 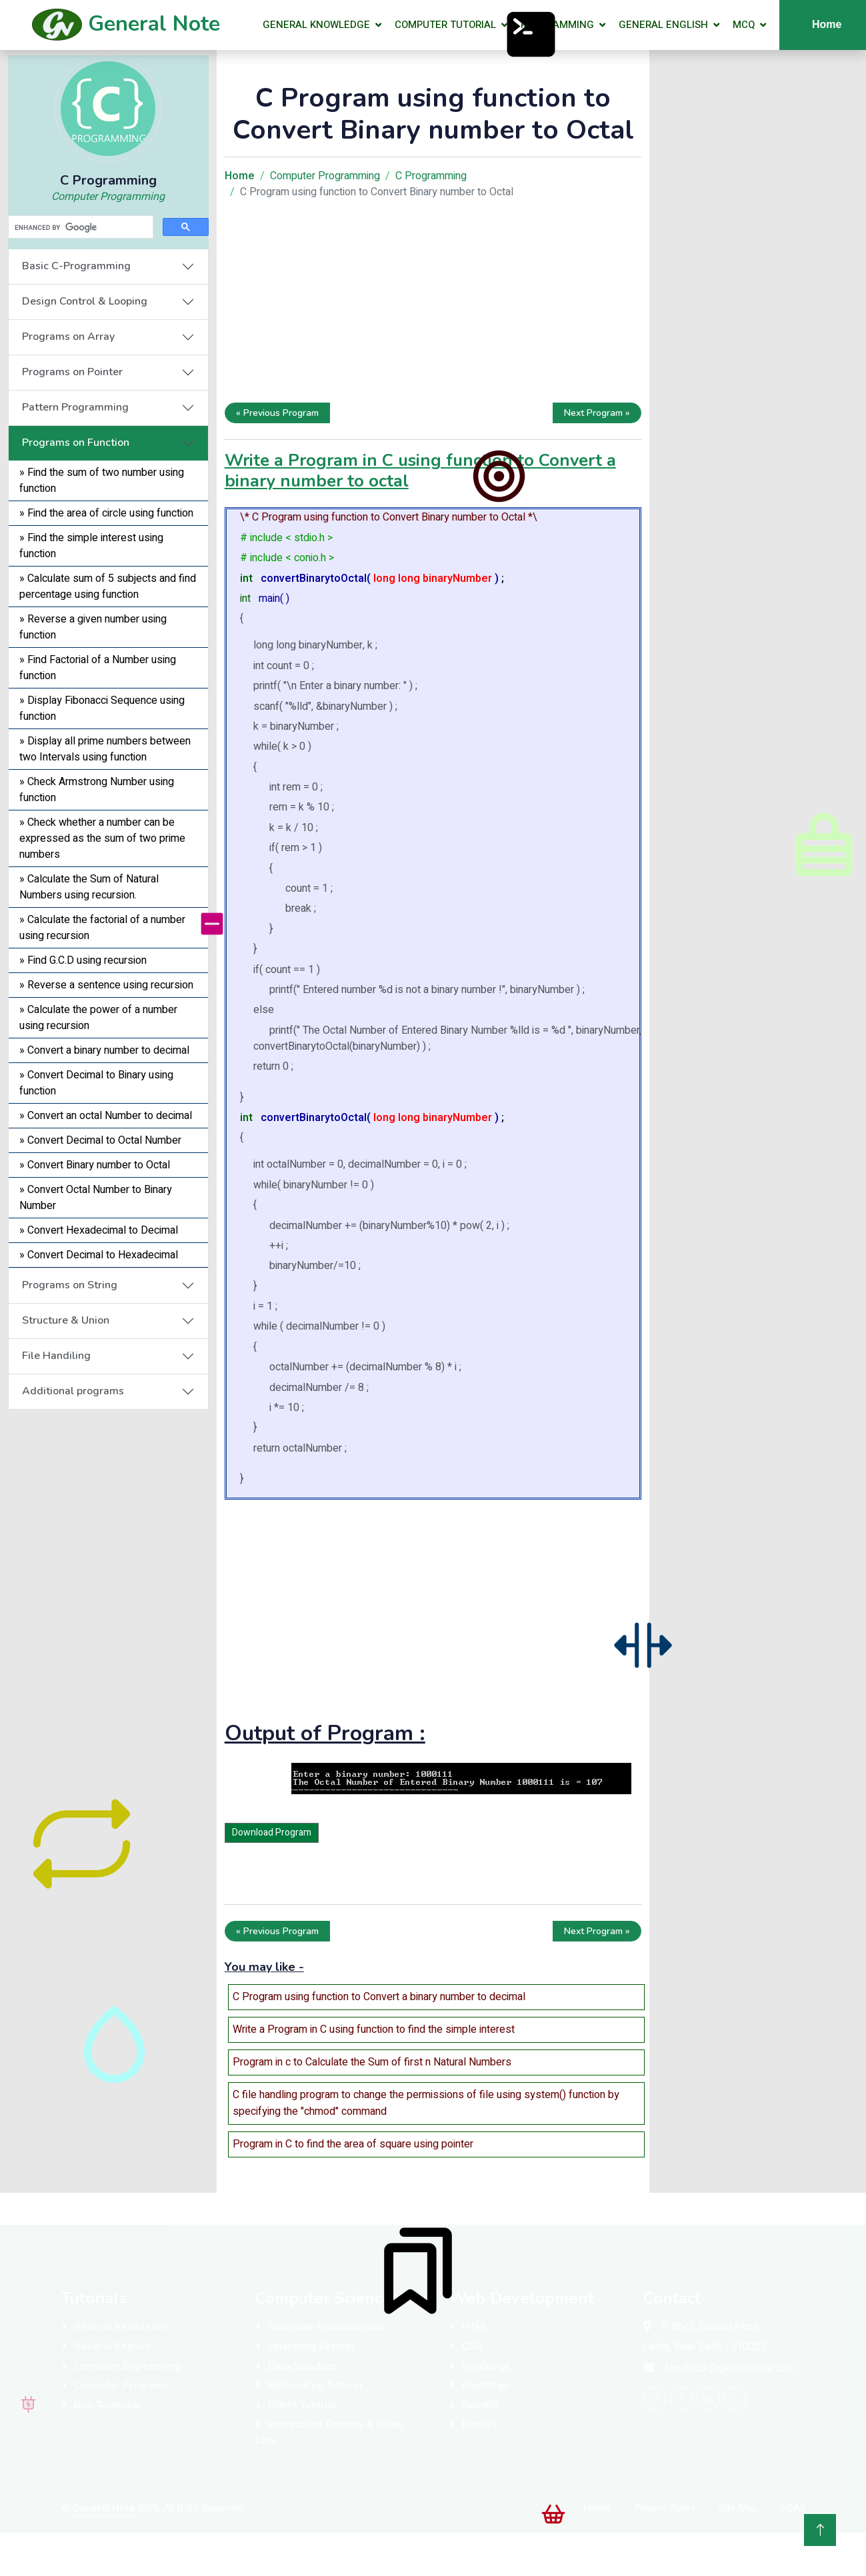 What do you see at coordinates (28, 2404) in the screenshot?
I see `indicates device is currently charging` at bounding box center [28, 2404].